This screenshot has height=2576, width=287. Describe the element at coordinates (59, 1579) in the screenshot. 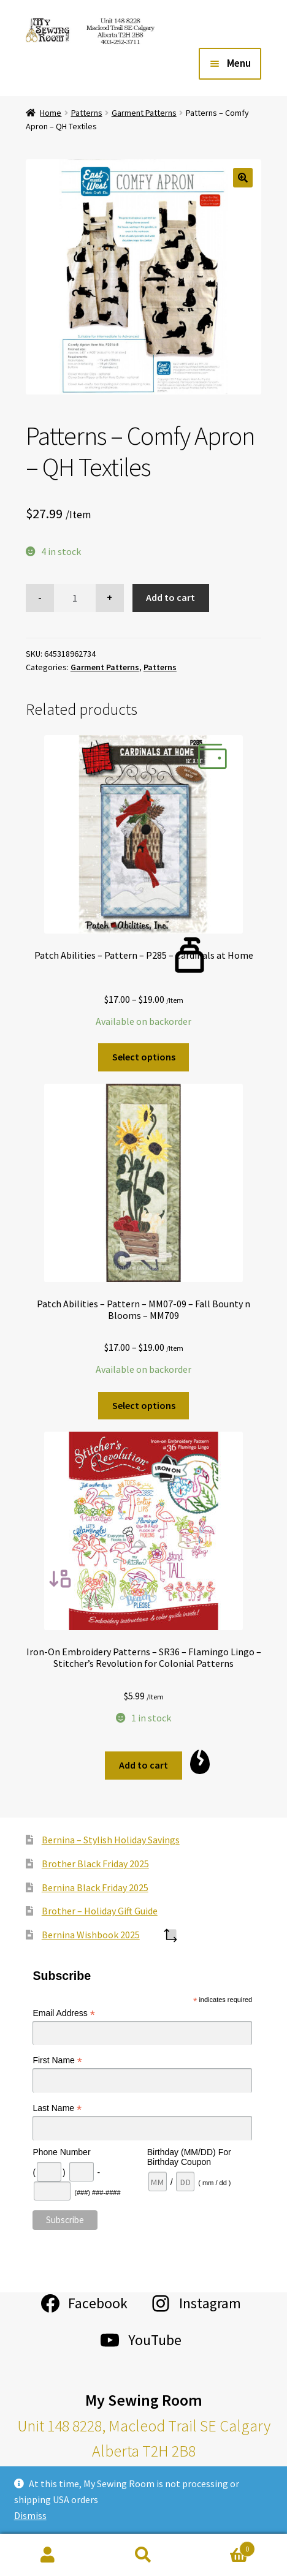

I see `sort items from smallest to largest` at that location.